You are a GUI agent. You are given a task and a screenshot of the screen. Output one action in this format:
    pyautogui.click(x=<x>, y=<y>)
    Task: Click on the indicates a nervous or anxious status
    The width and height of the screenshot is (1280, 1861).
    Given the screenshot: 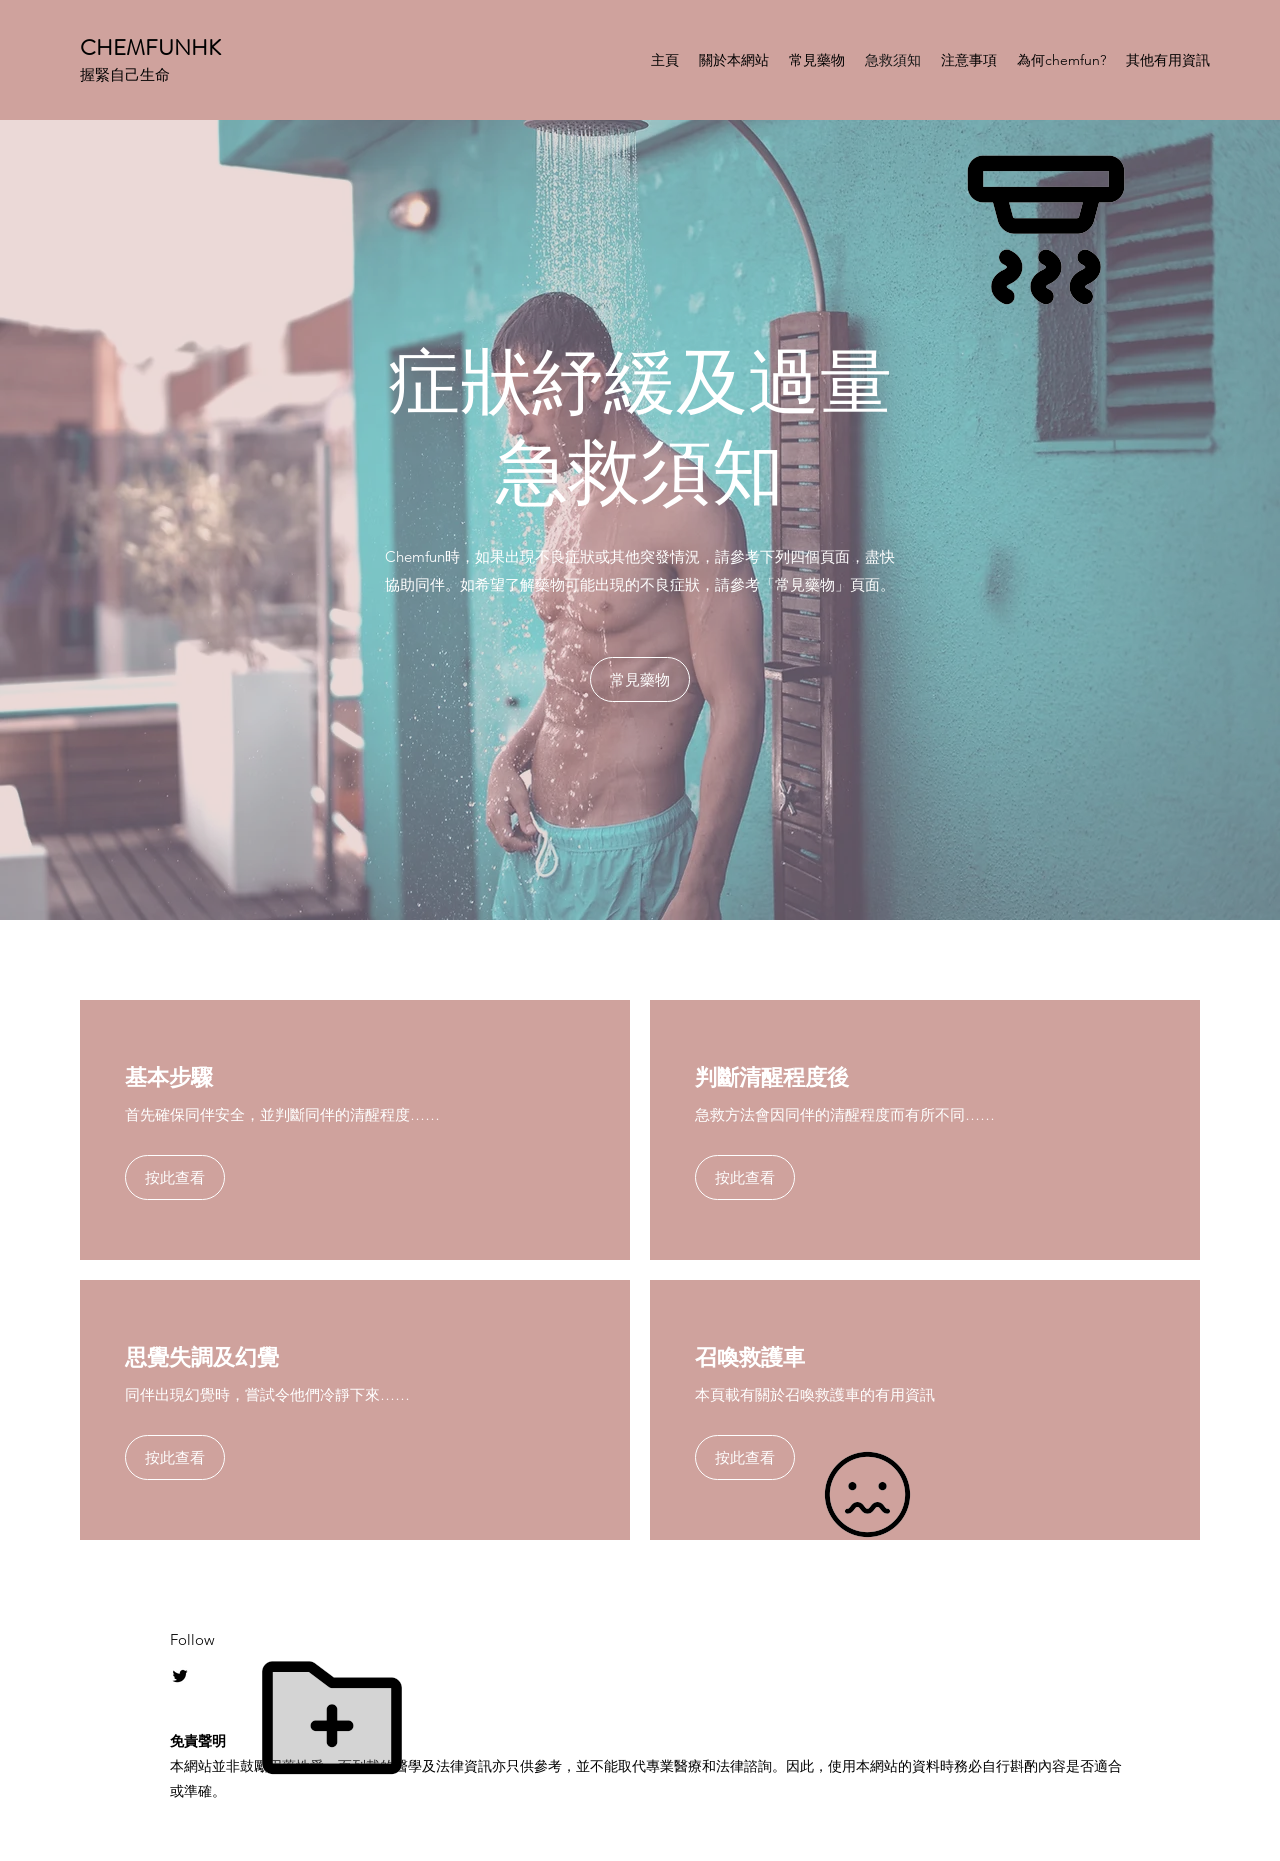 What is the action you would take?
    pyautogui.click(x=867, y=1494)
    